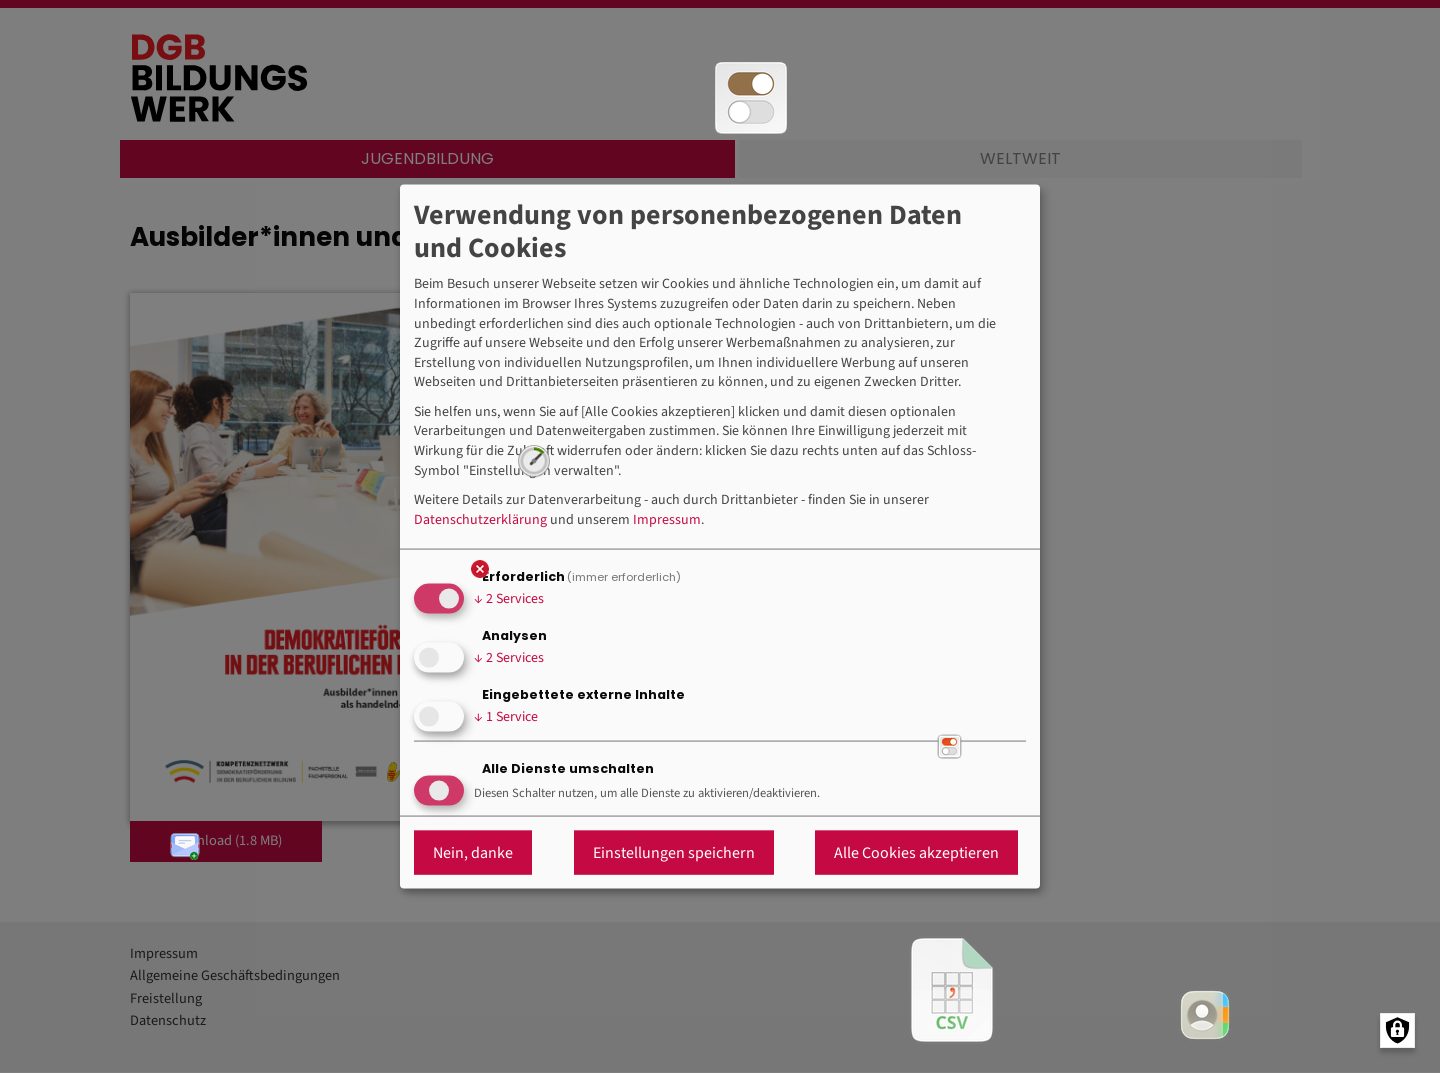  Describe the element at coordinates (751, 98) in the screenshot. I see `open system tweaks or settings customization` at that location.